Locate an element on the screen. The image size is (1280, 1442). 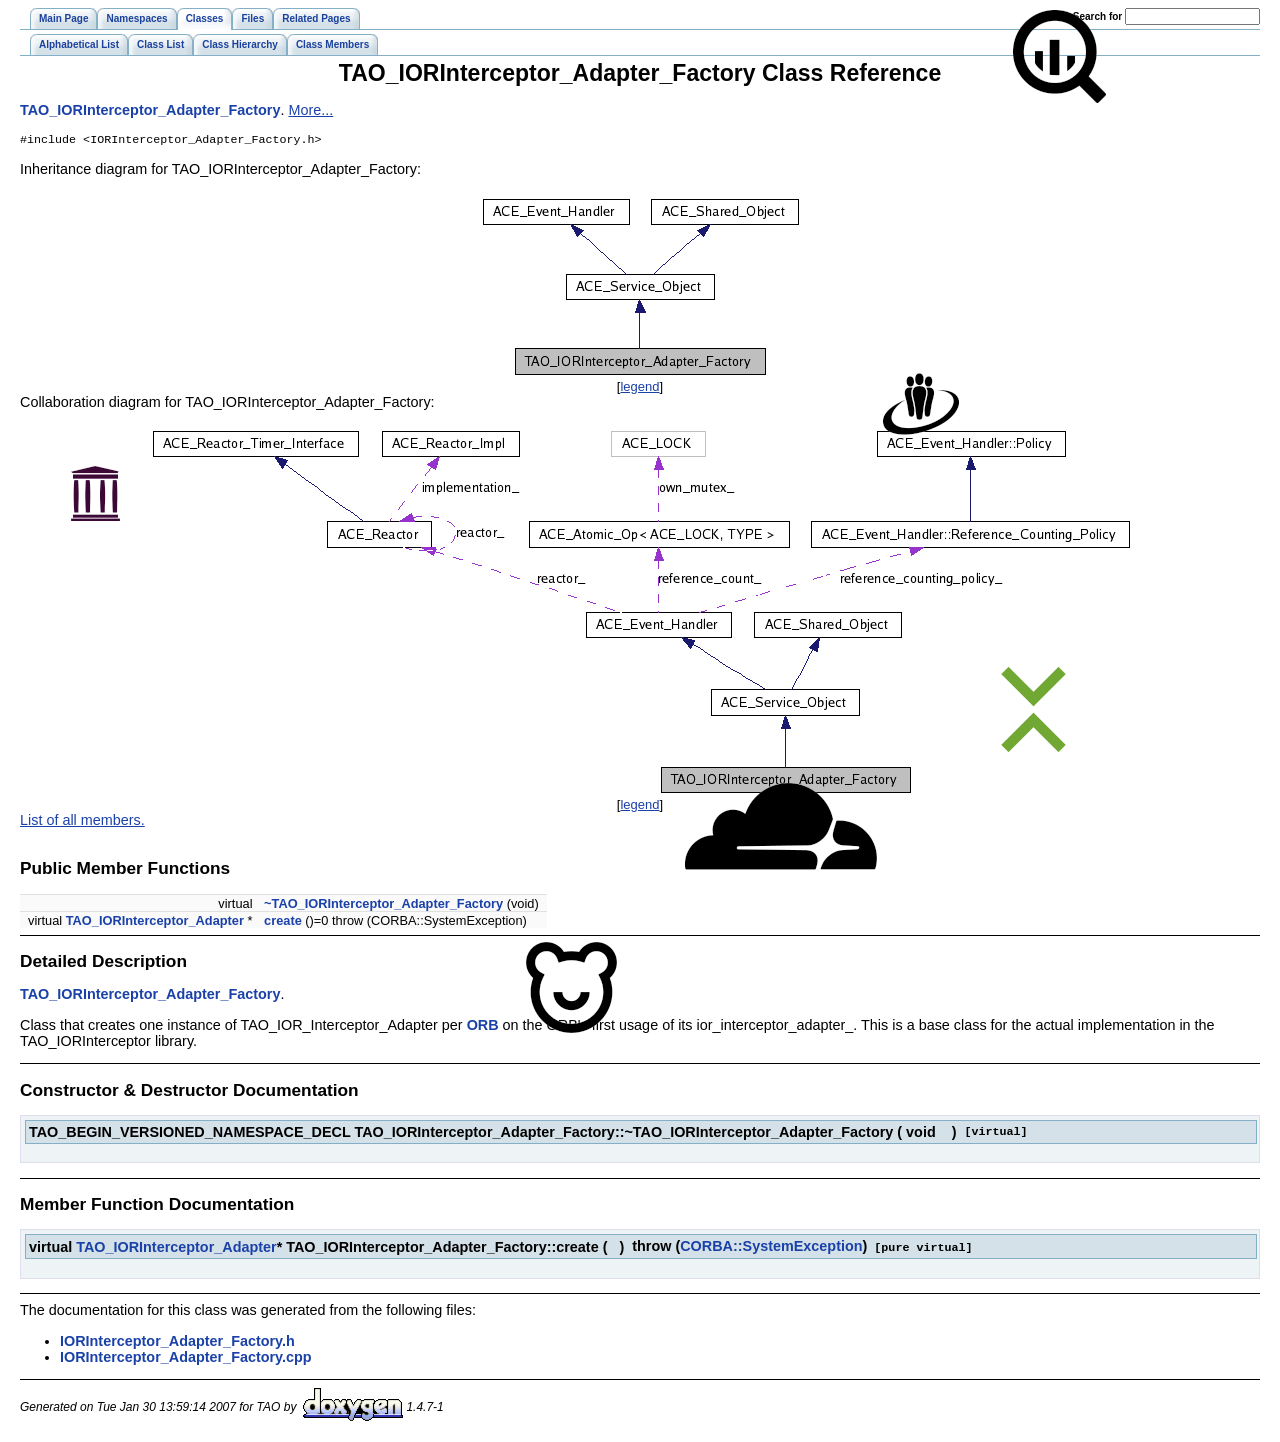
access Google BigQuery data warehouse is located at coordinates (1059, 56).